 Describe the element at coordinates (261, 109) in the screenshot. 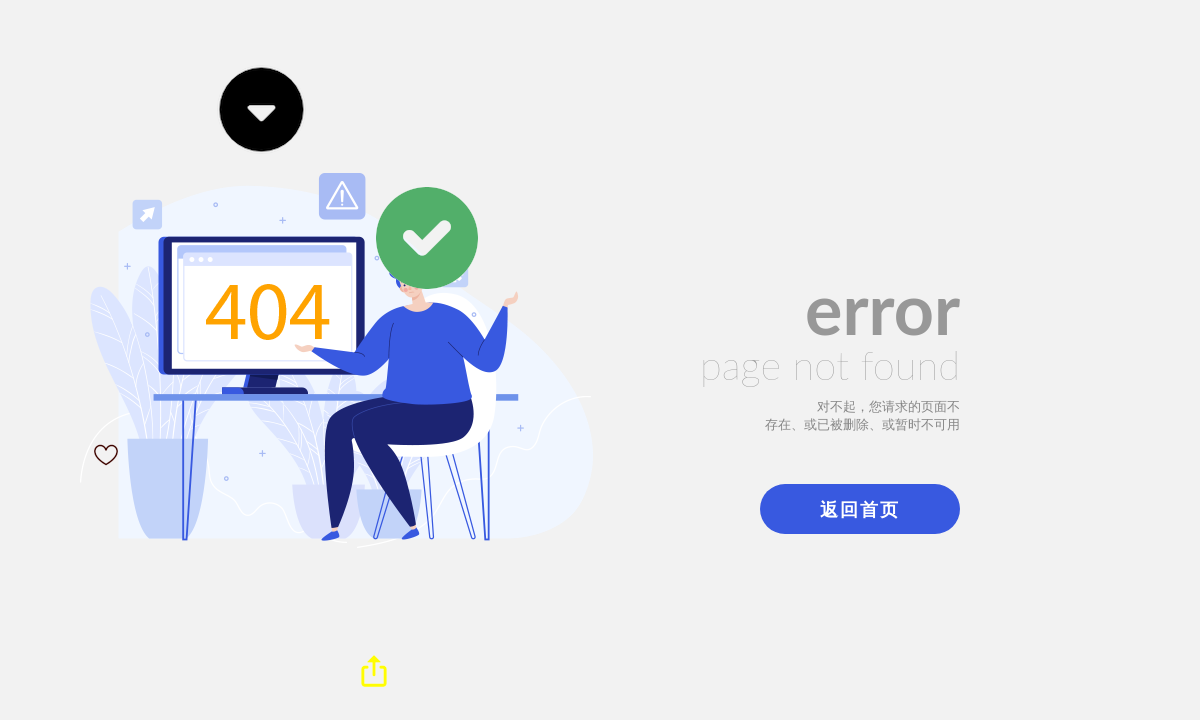

I see `expand dropdown menu` at that location.